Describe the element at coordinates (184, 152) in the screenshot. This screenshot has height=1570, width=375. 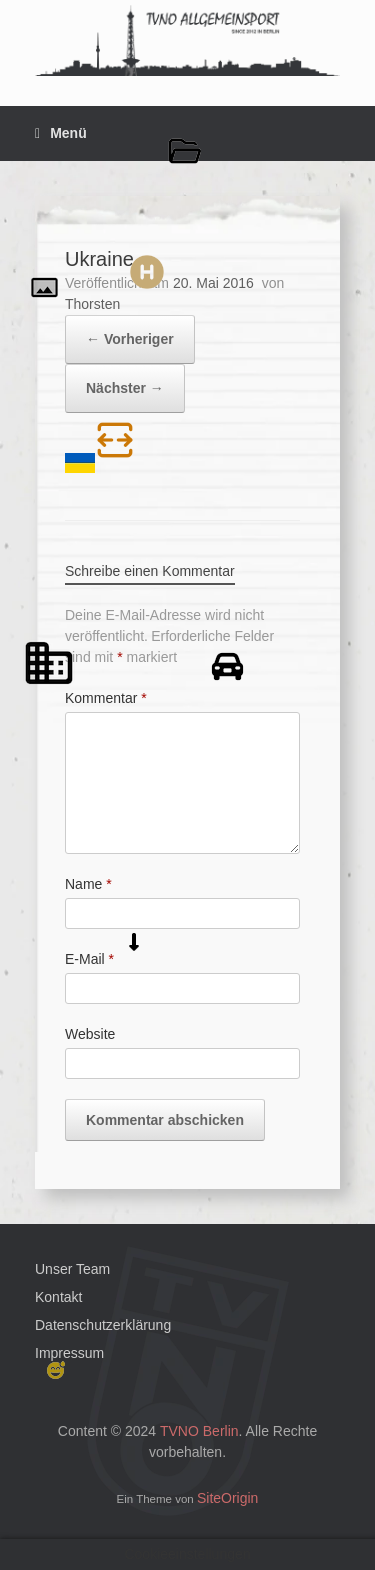
I see `open folder to view contents` at that location.